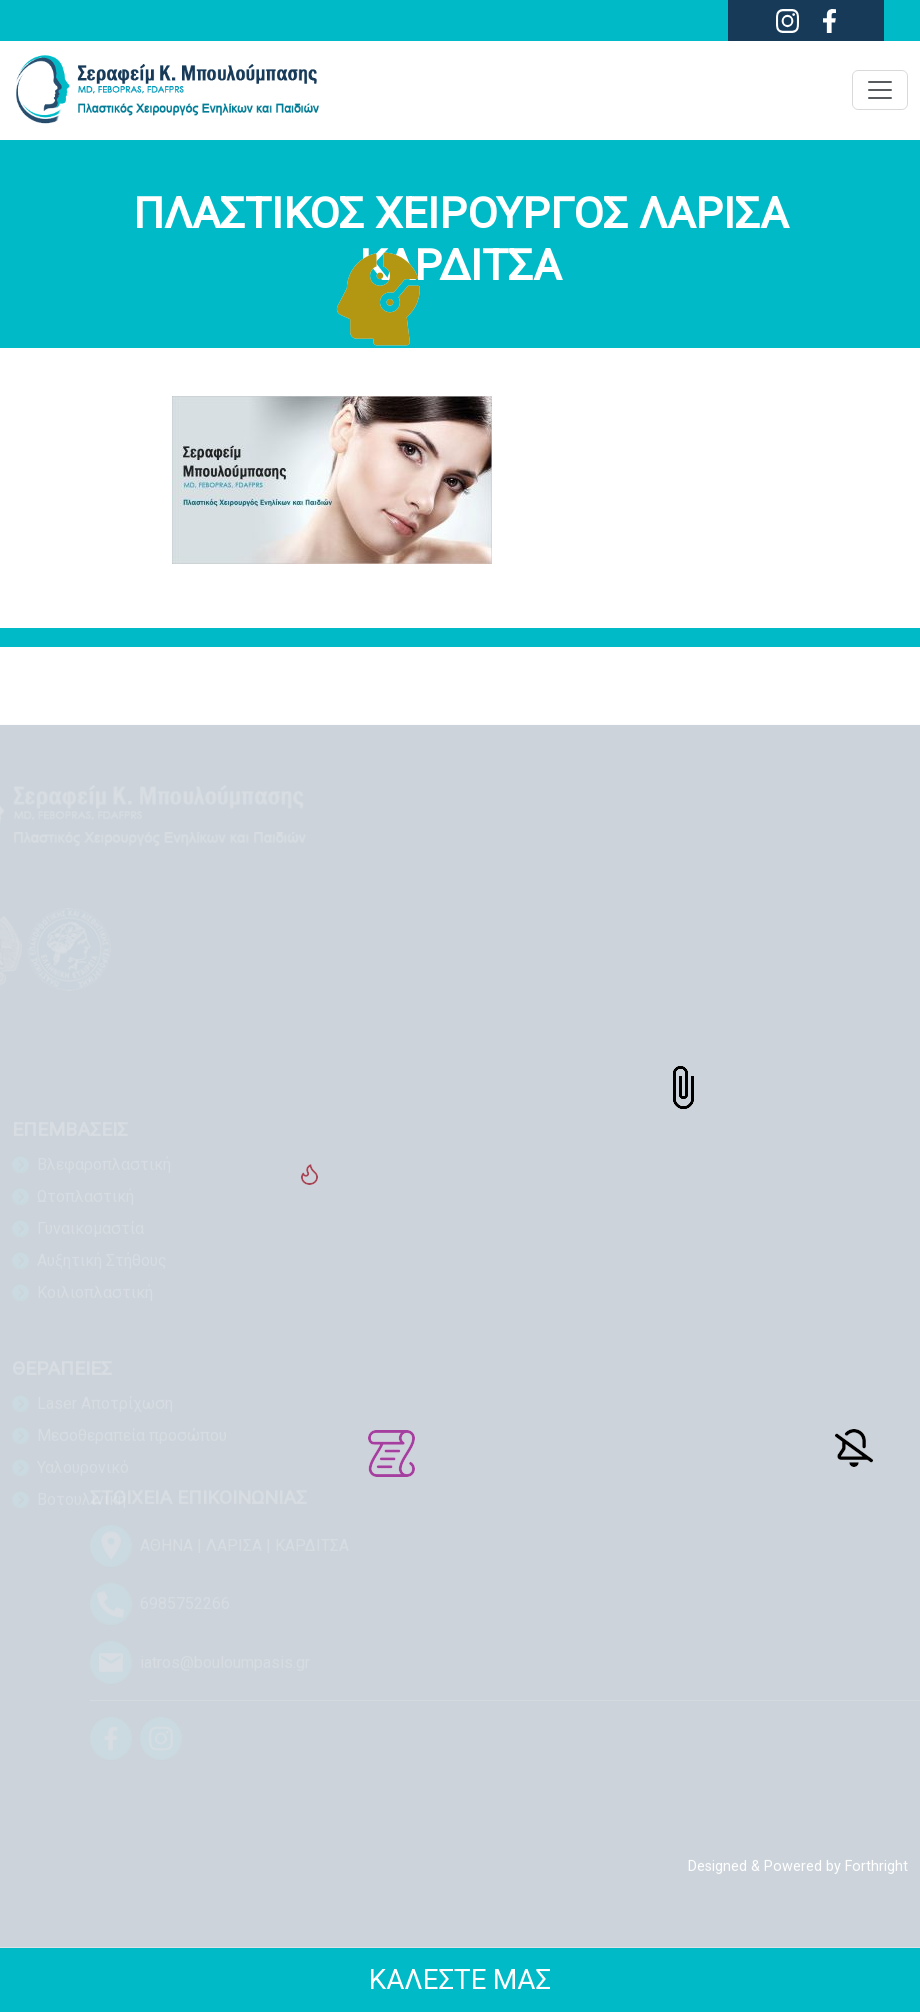 Image resolution: width=920 pixels, height=2012 pixels. What do you see at coordinates (854, 1448) in the screenshot?
I see `mute notifications` at bounding box center [854, 1448].